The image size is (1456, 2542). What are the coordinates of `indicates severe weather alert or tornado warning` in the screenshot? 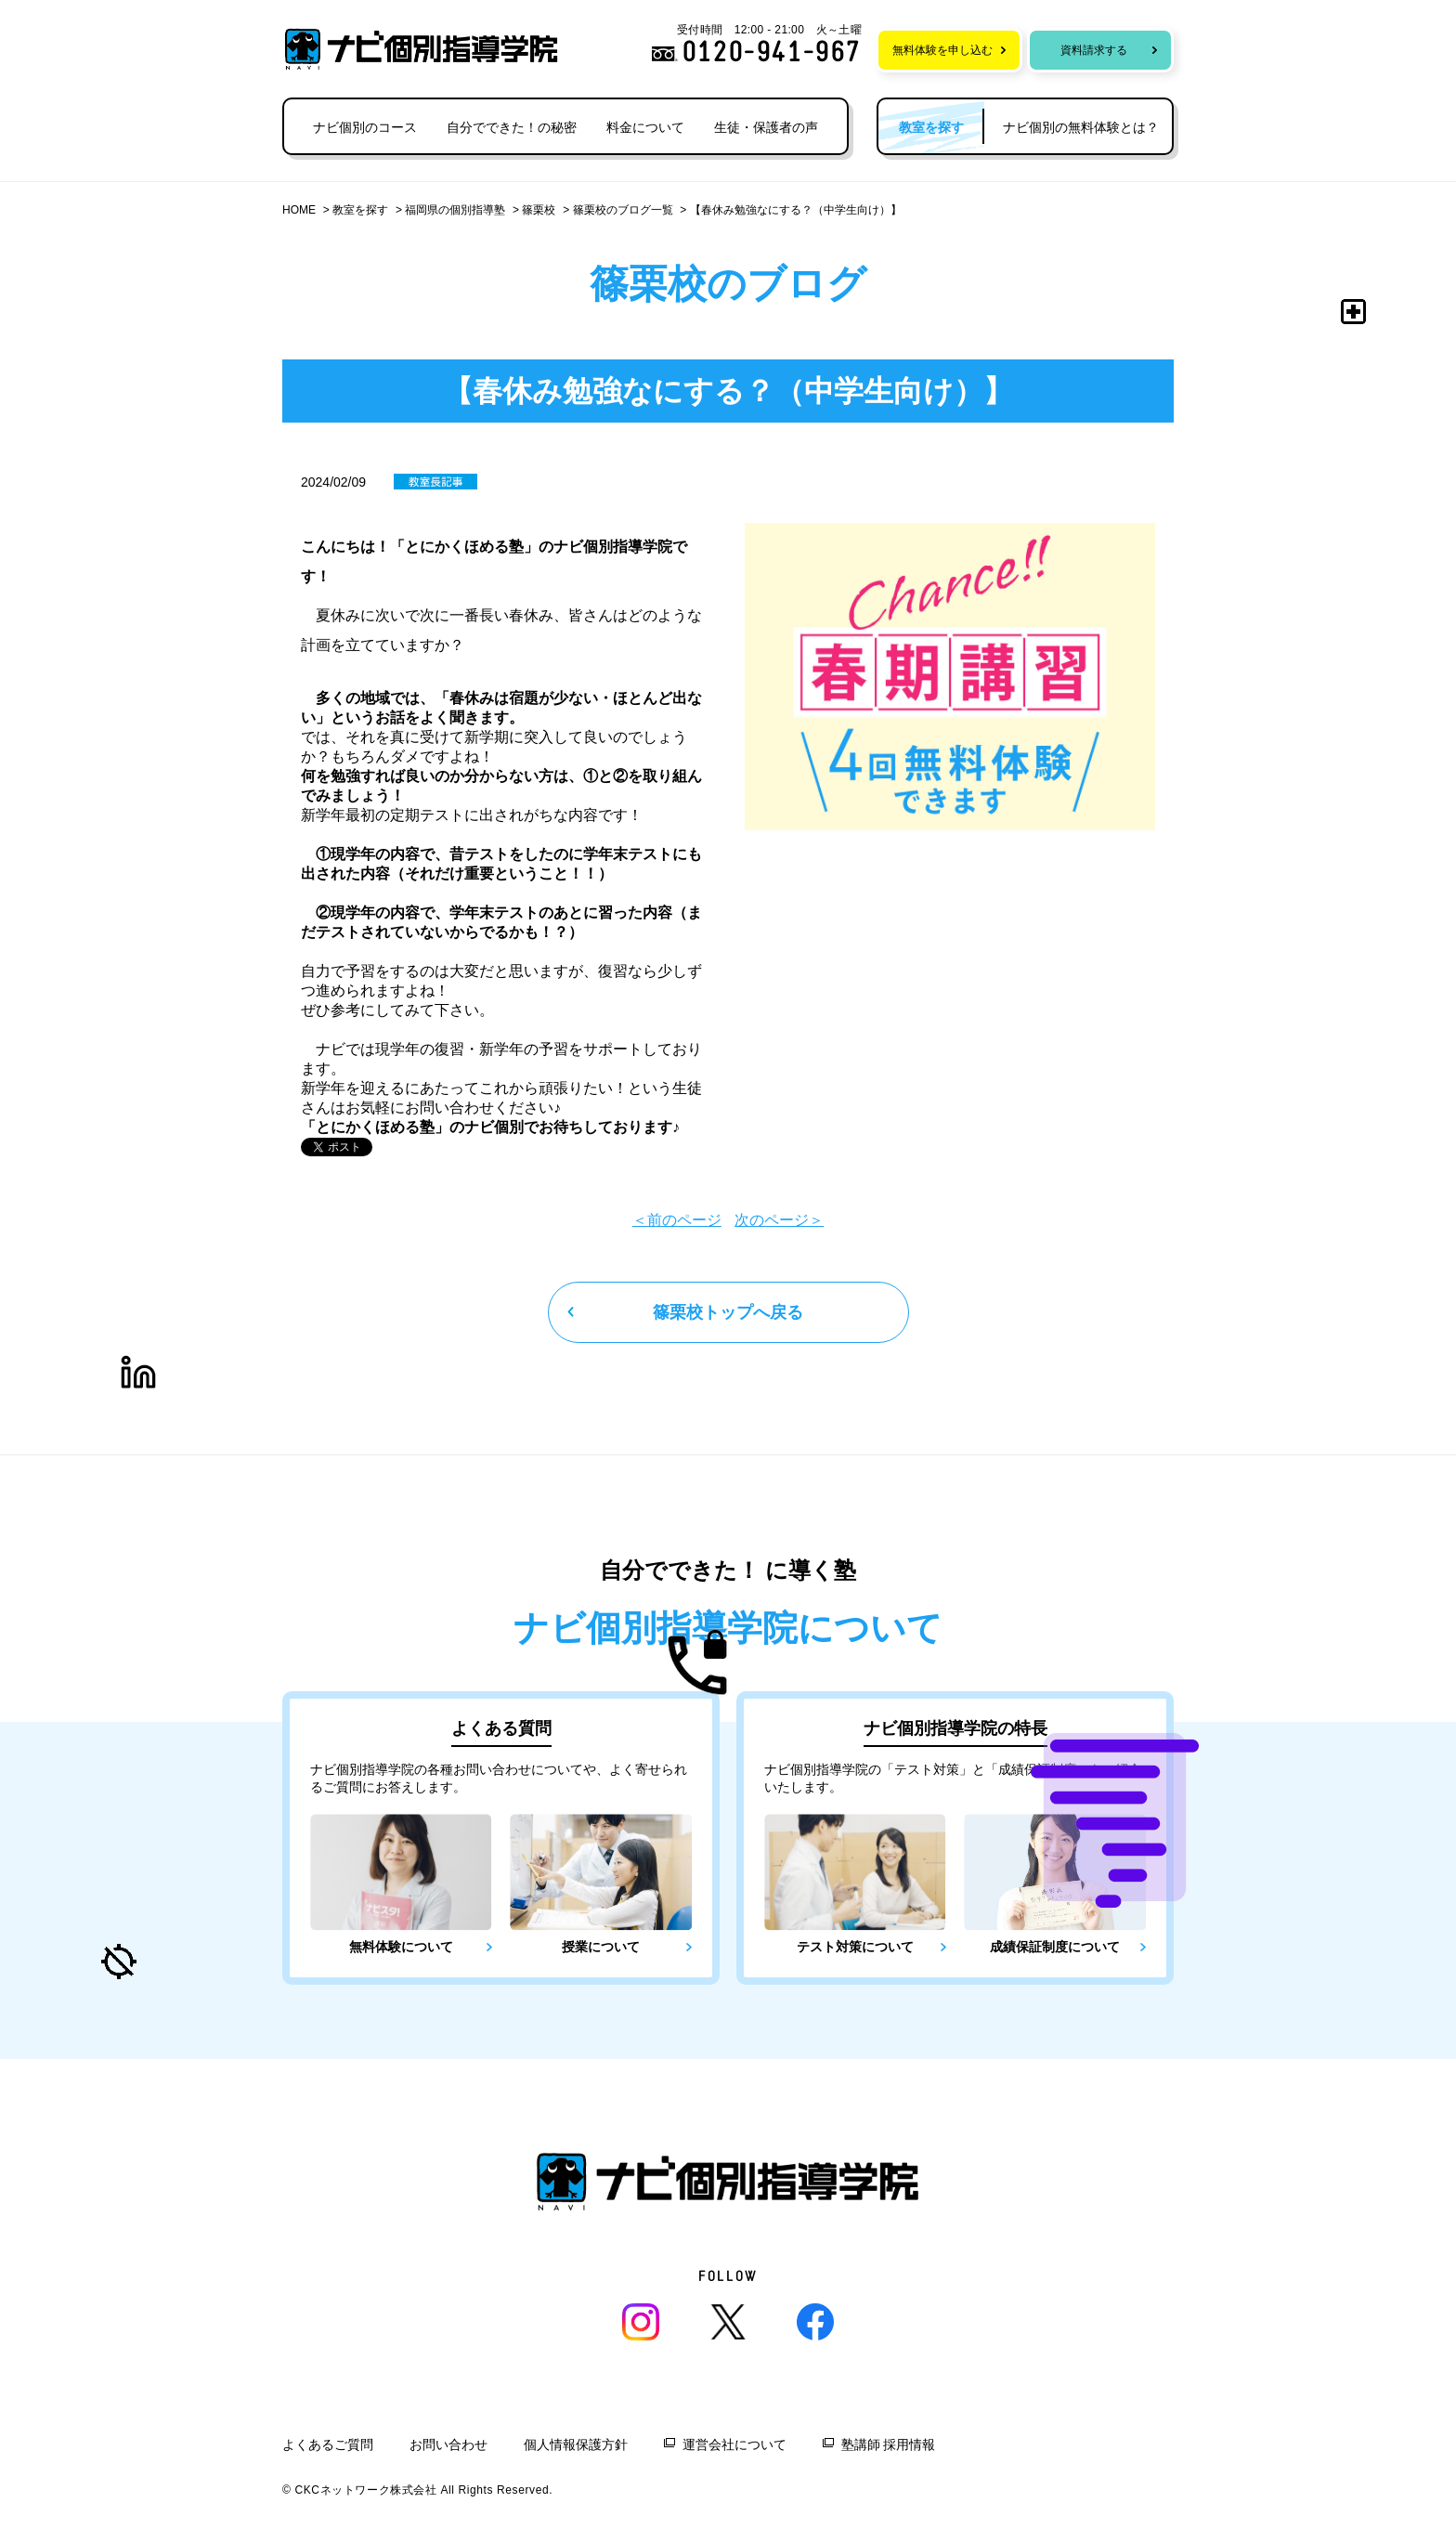 It's located at (1114, 1817).